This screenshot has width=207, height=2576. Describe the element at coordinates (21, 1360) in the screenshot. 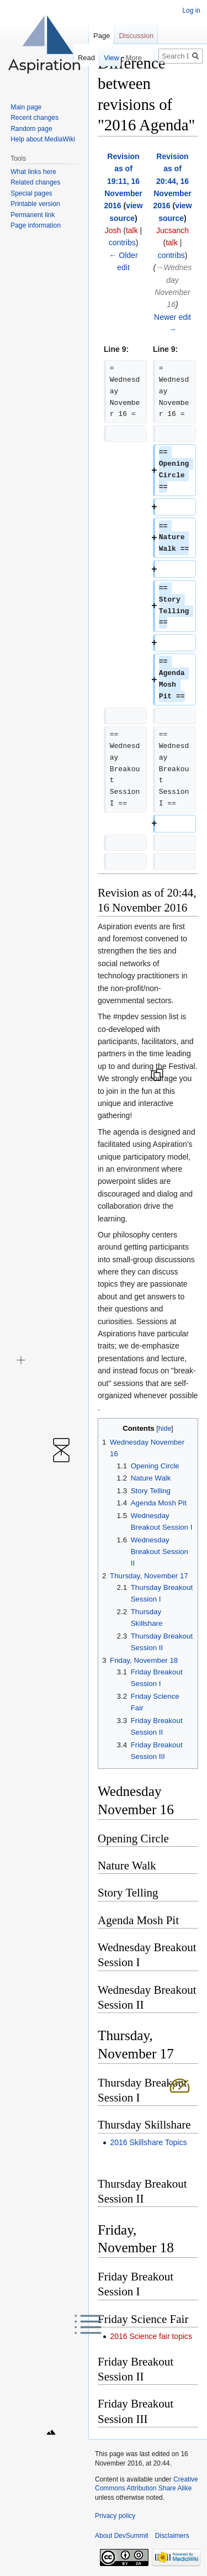

I see `add a new item` at that location.